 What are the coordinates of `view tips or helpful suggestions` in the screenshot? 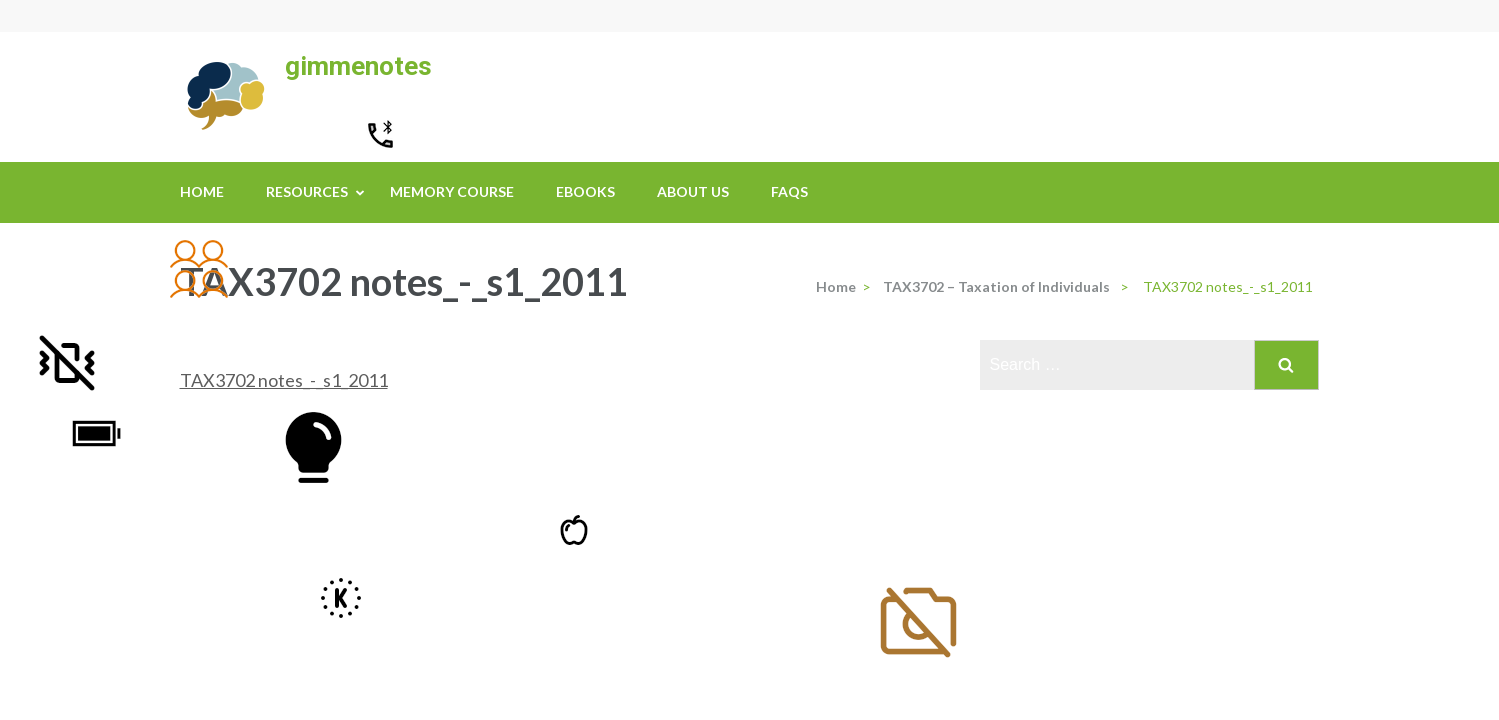 It's located at (313, 447).